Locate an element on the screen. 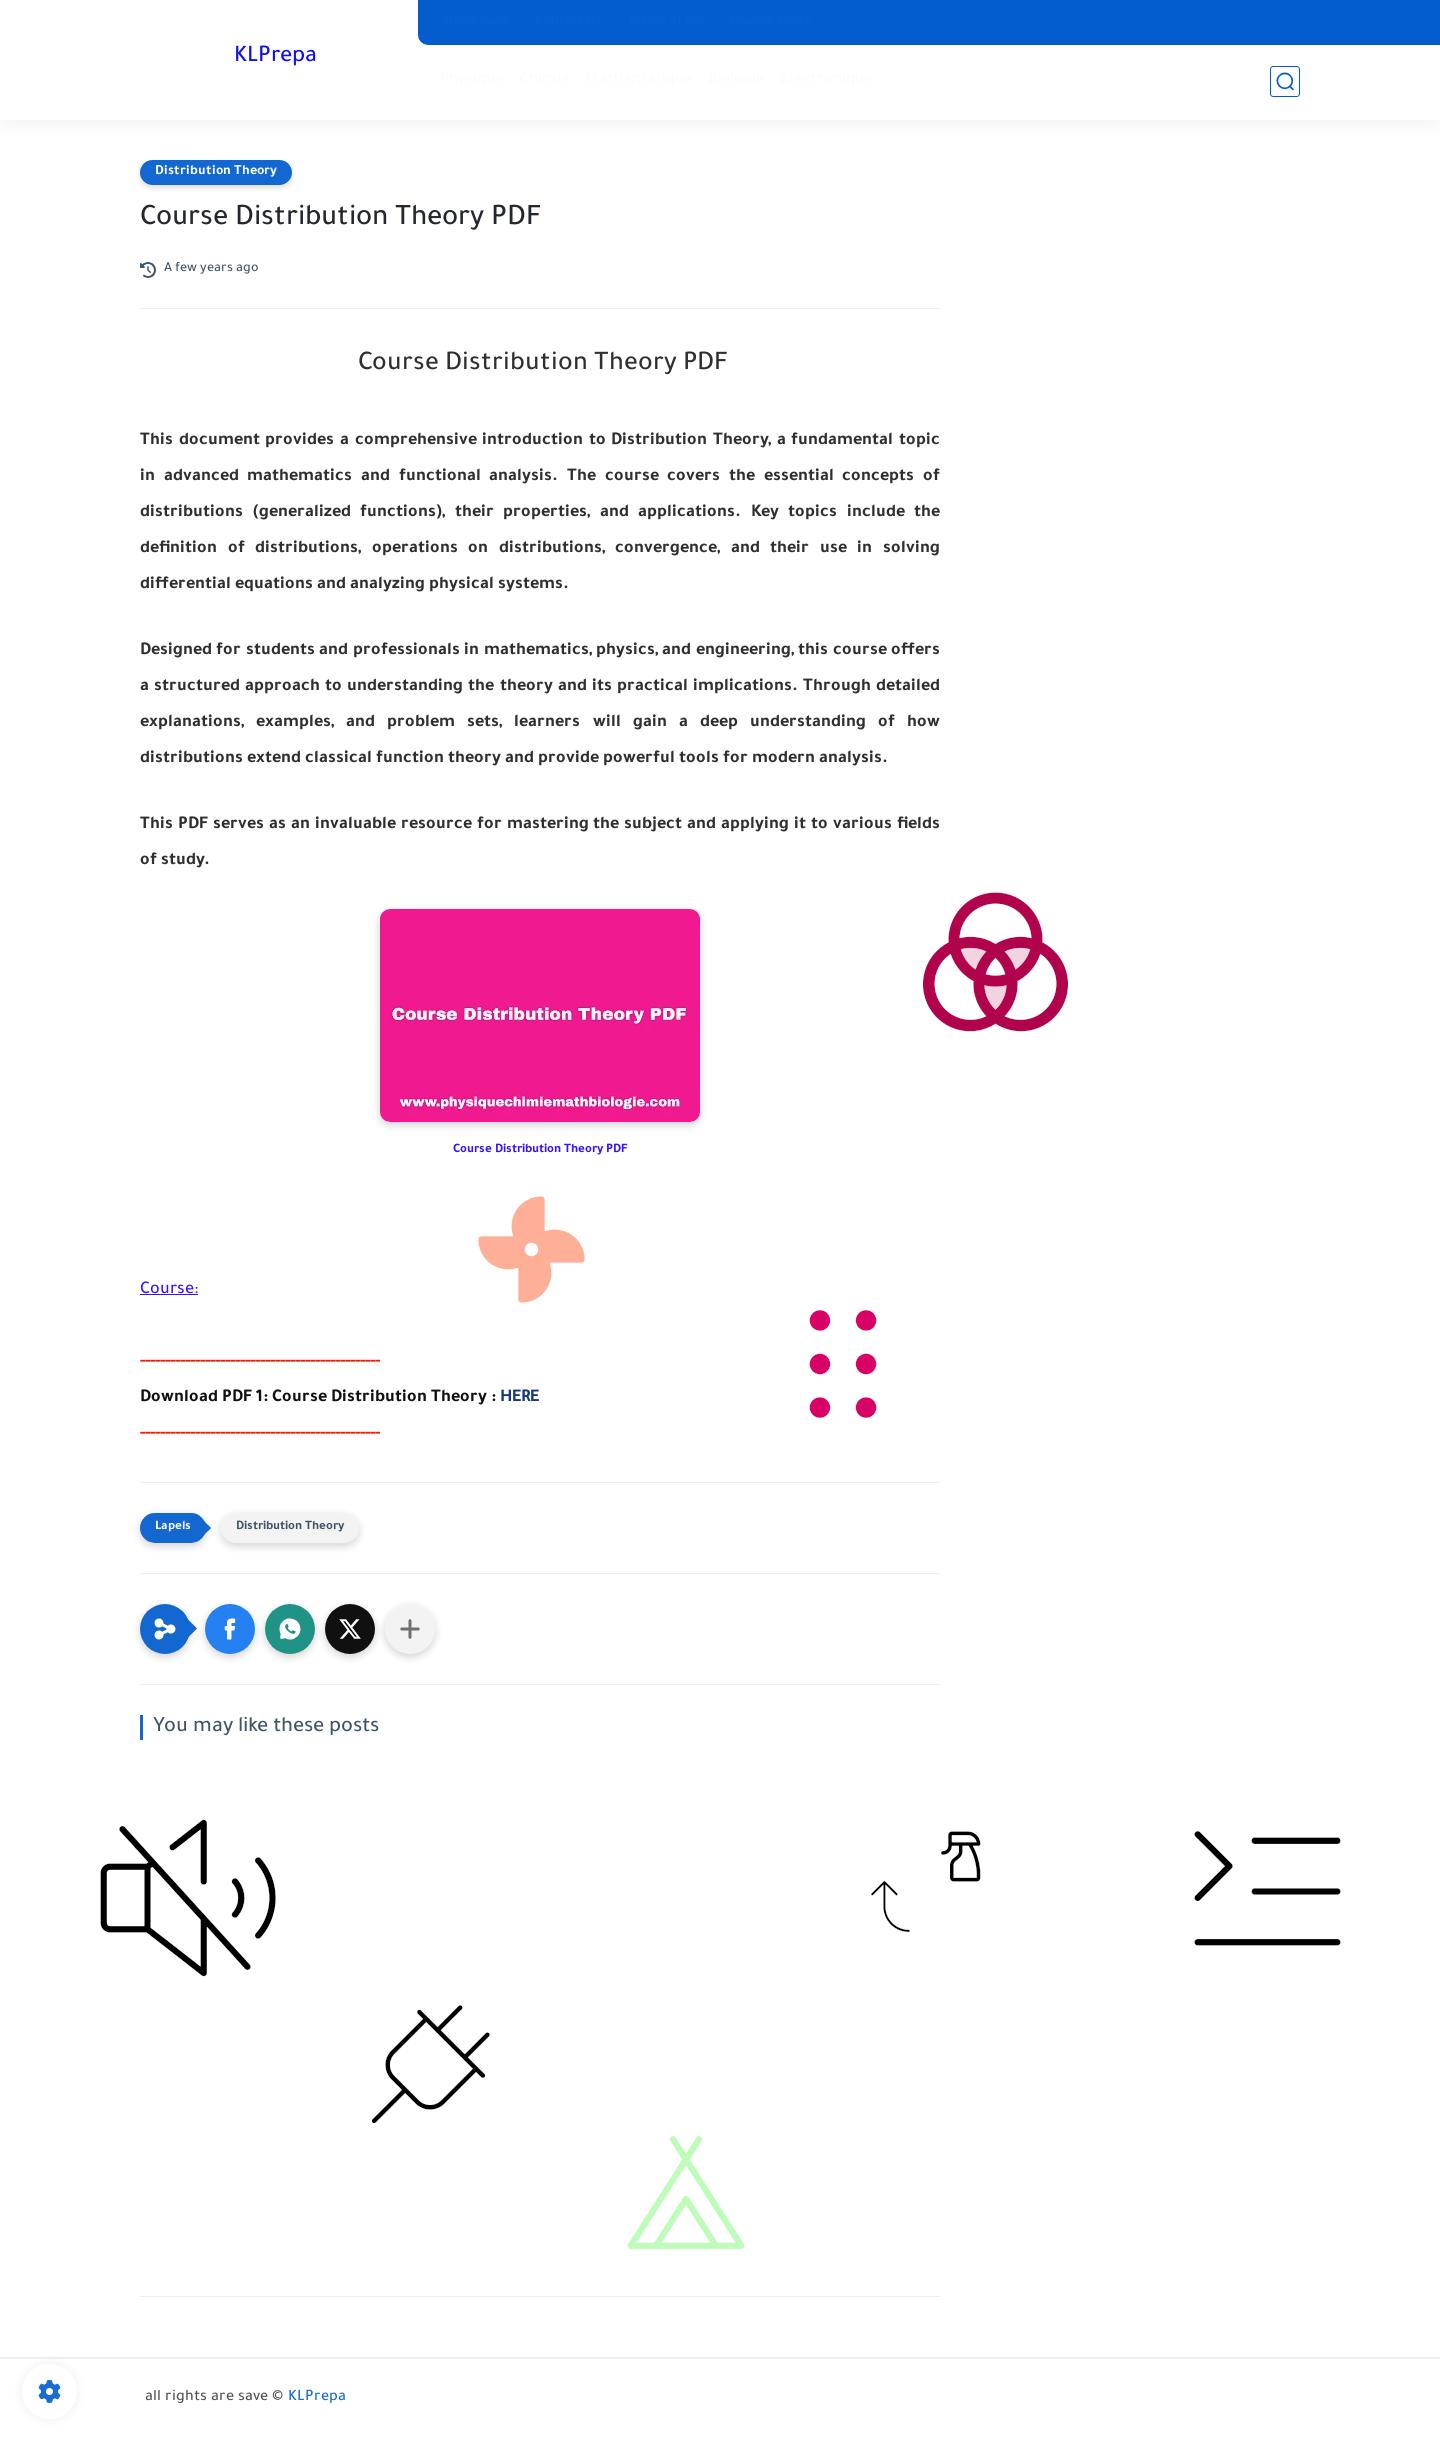 Image resolution: width=1440 pixels, height=2439 pixels. view camping or outdoor accommodations is located at coordinates (686, 2199).